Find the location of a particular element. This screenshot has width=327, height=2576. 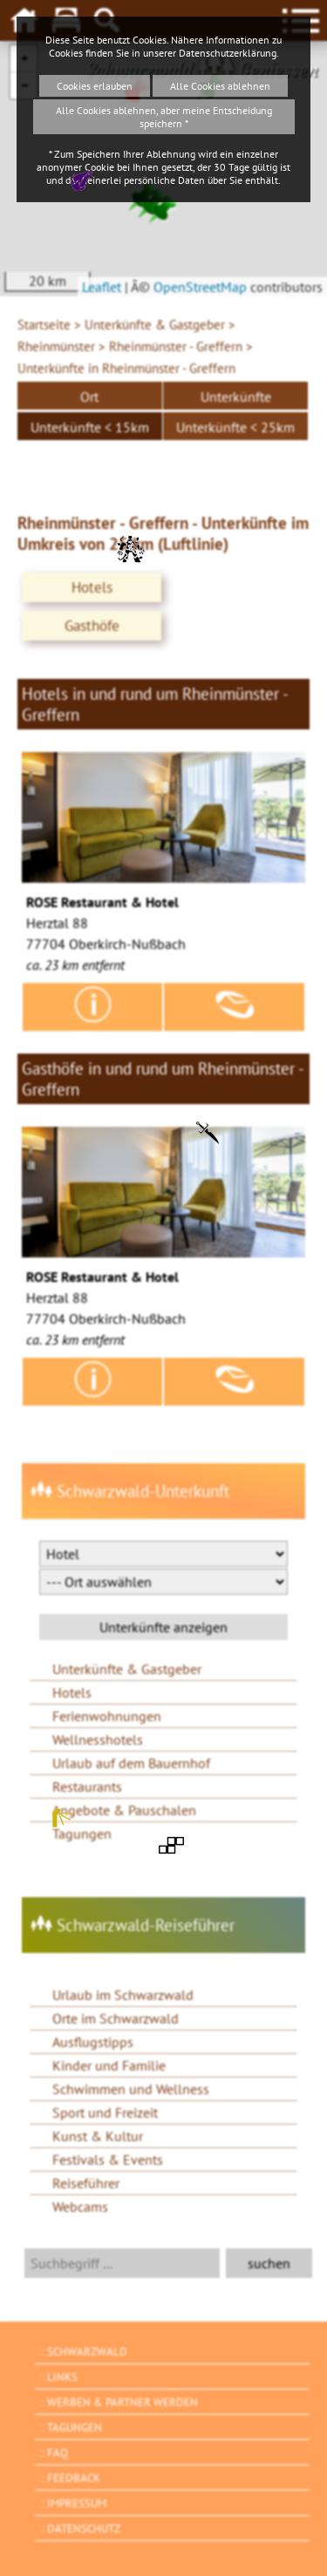

tetris-style block piece in a game interface is located at coordinates (171, 1845).